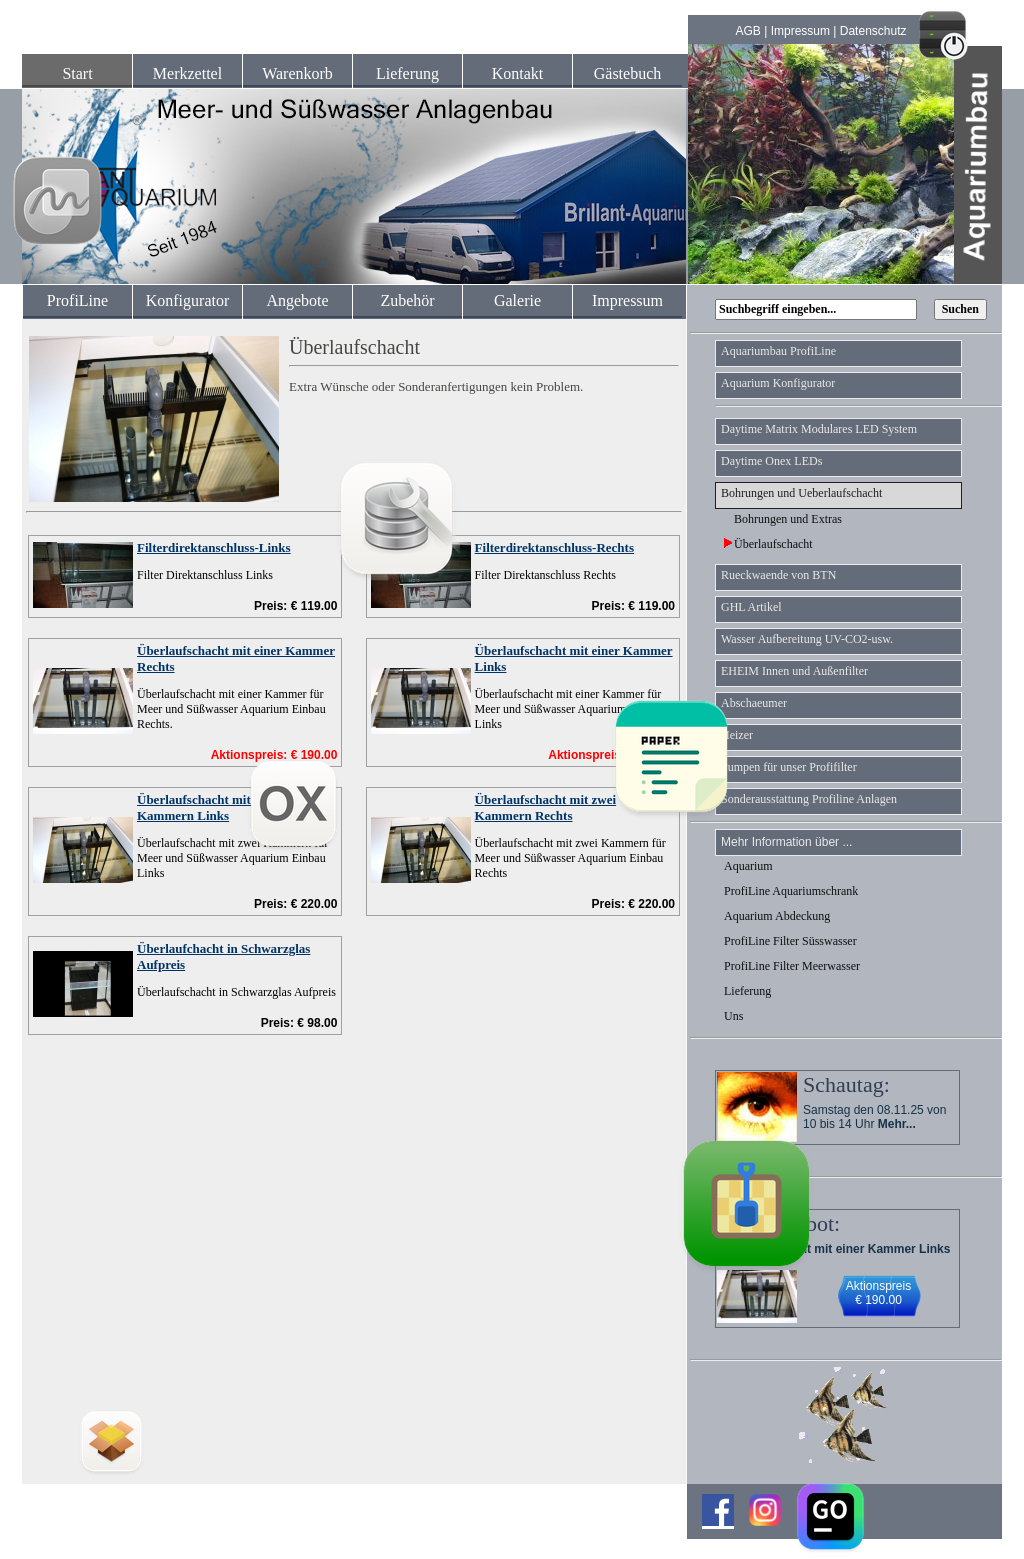 This screenshot has width=1024, height=1559. I want to click on open database administration settings, so click(396, 518).